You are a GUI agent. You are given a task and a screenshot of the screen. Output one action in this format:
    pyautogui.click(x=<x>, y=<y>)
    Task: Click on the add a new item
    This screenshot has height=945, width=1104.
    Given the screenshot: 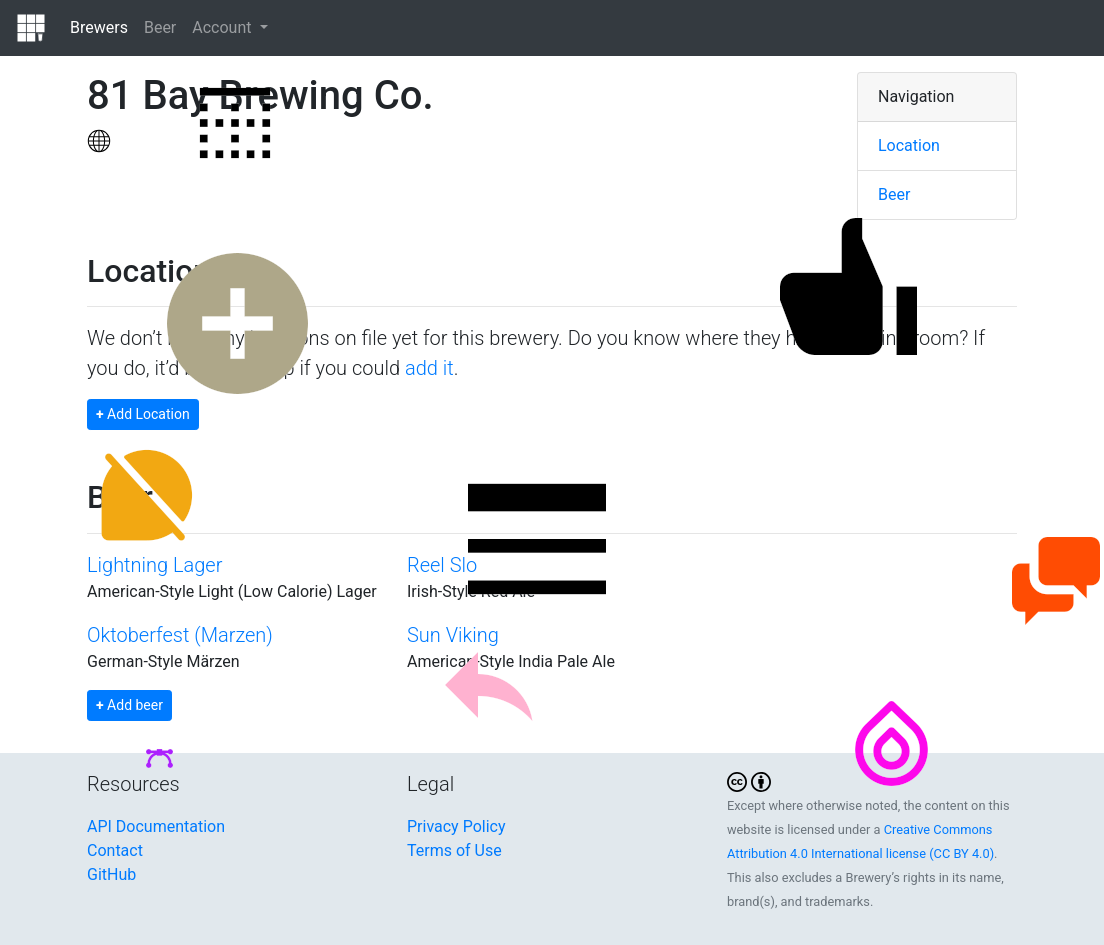 What is the action you would take?
    pyautogui.click(x=237, y=323)
    